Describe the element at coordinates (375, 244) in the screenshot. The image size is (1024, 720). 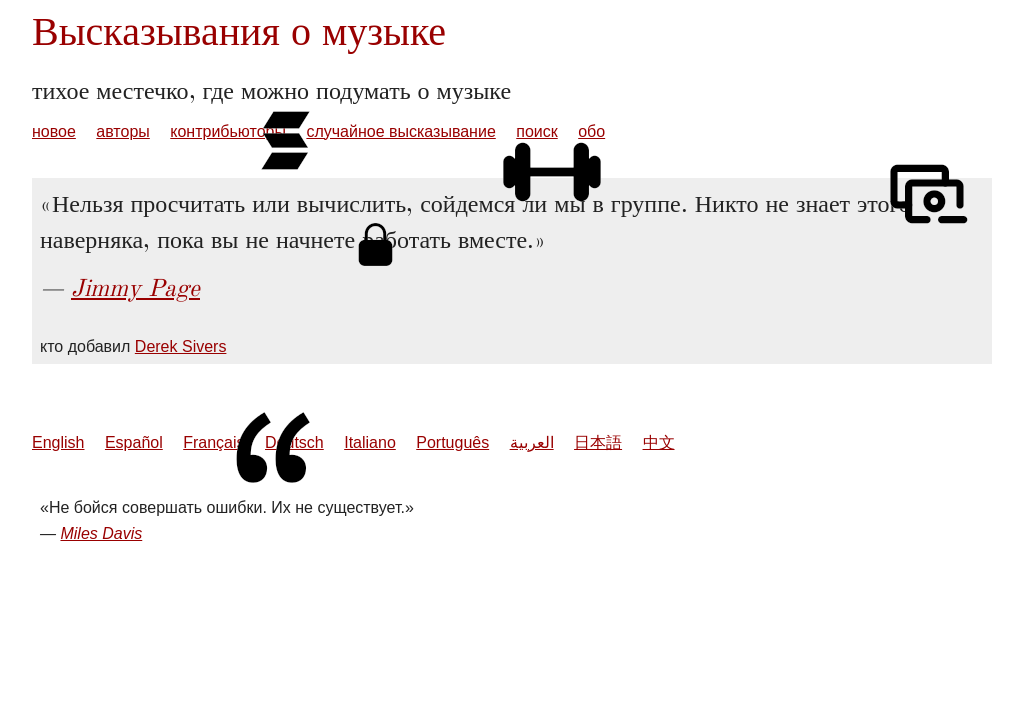
I see `indicates a locked or secured item` at that location.